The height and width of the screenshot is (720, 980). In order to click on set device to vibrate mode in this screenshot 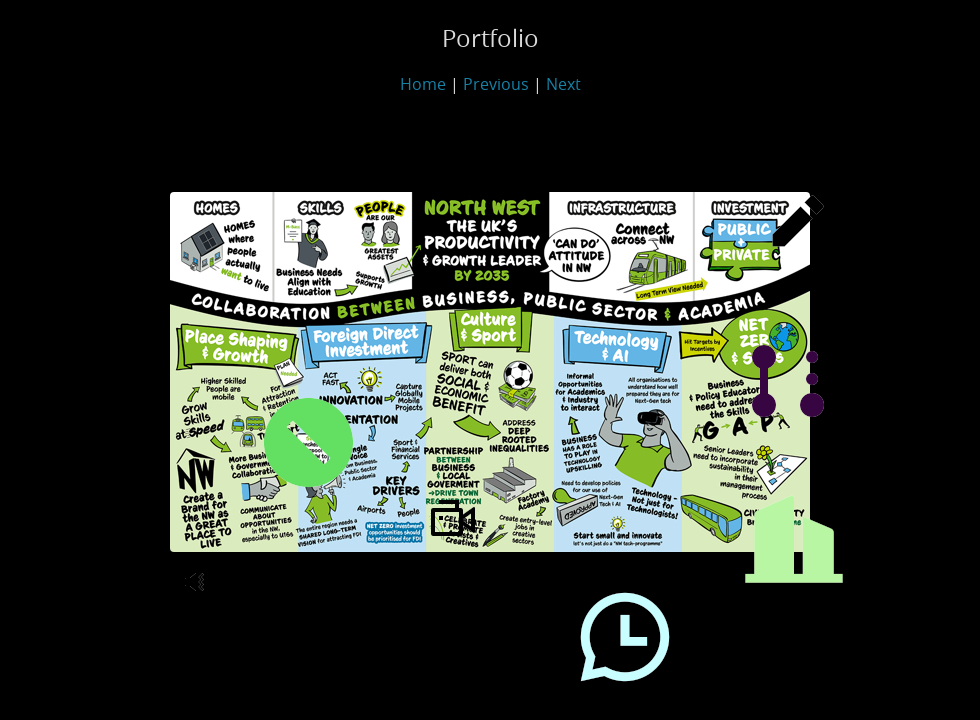, I will do `click(195, 582)`.